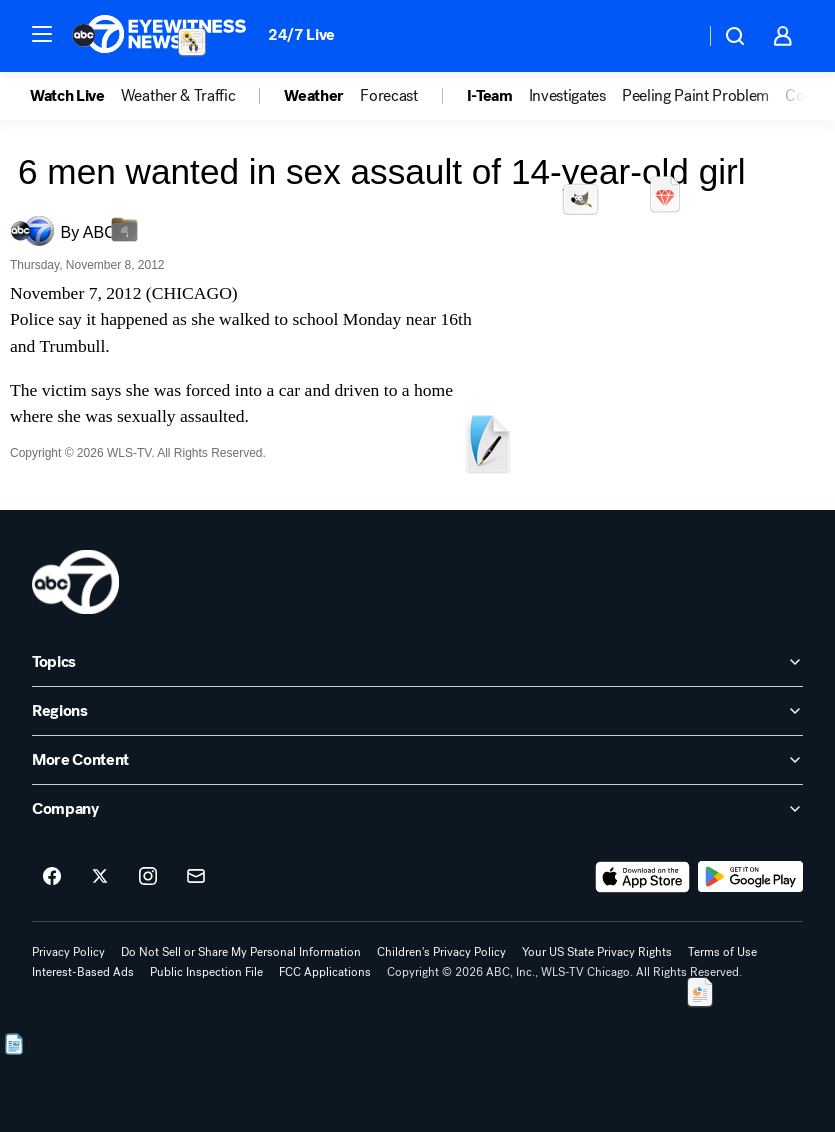 Image resolution: width=835 pixels, height=1132 pixels. What do you see at coordinates (124, 229) in the screenshot?
I see `open your insync cloud sync folder` at bounding box center [124, 229].